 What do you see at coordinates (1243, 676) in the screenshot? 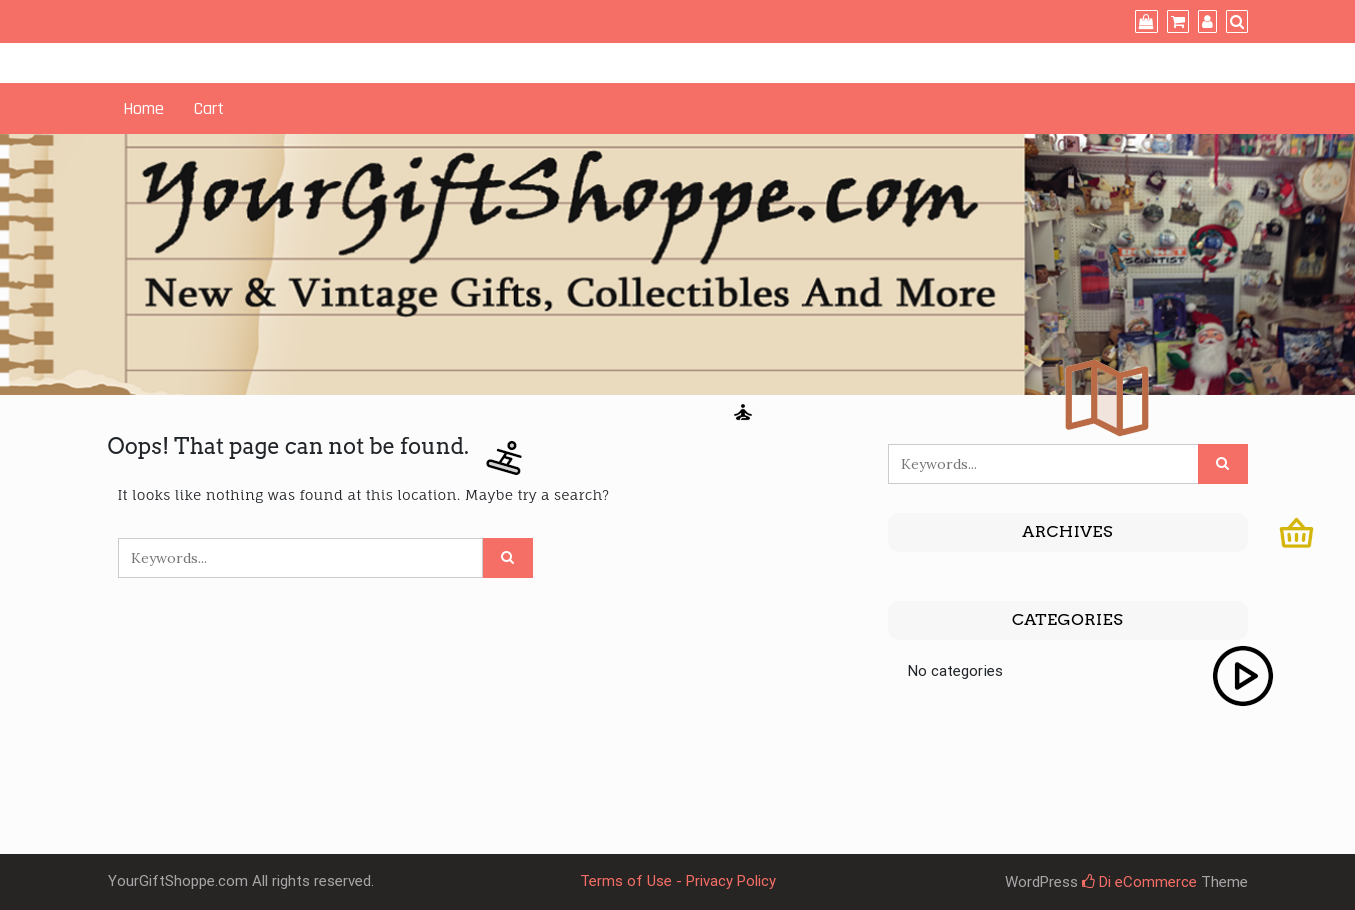
I see `play media or video content` at bounding box center [1243, 676].